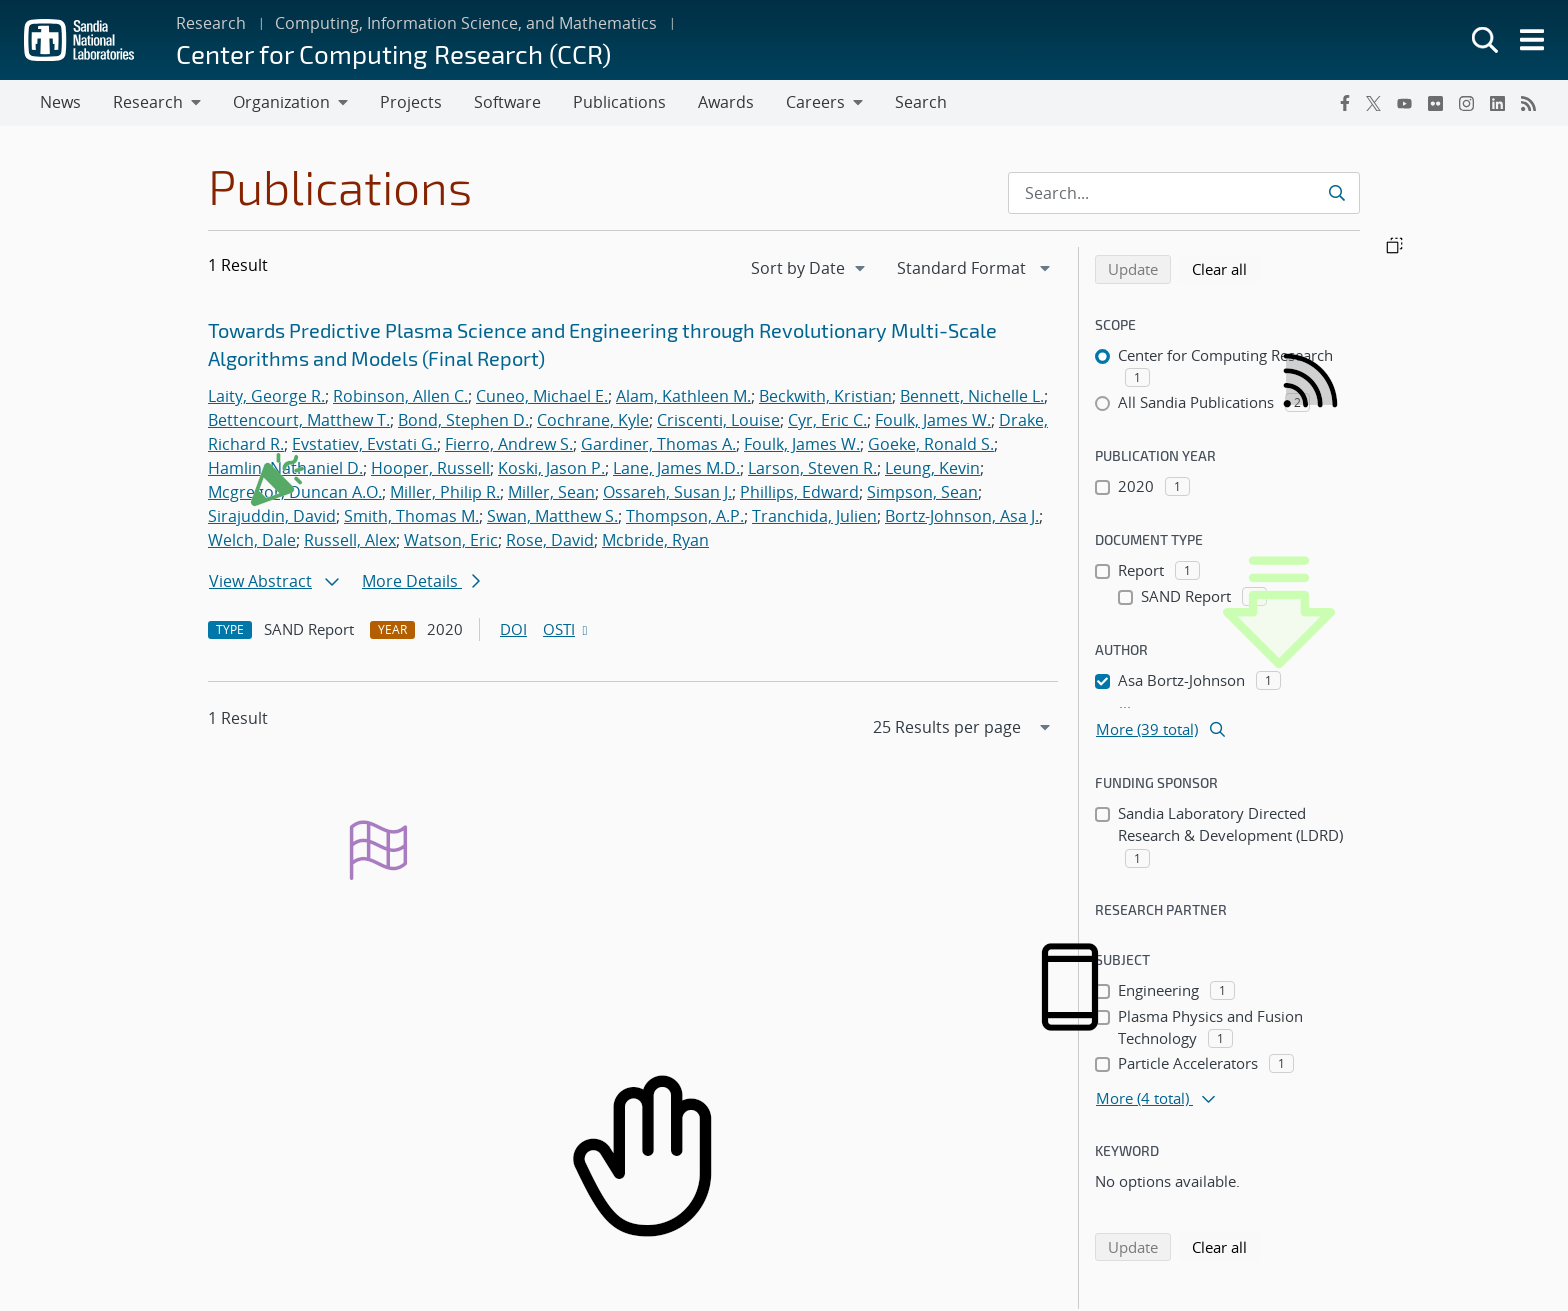 The height and width of the screenshot is (1311, 1568). I want to click on stop or pause an action, so click(648, 1156).